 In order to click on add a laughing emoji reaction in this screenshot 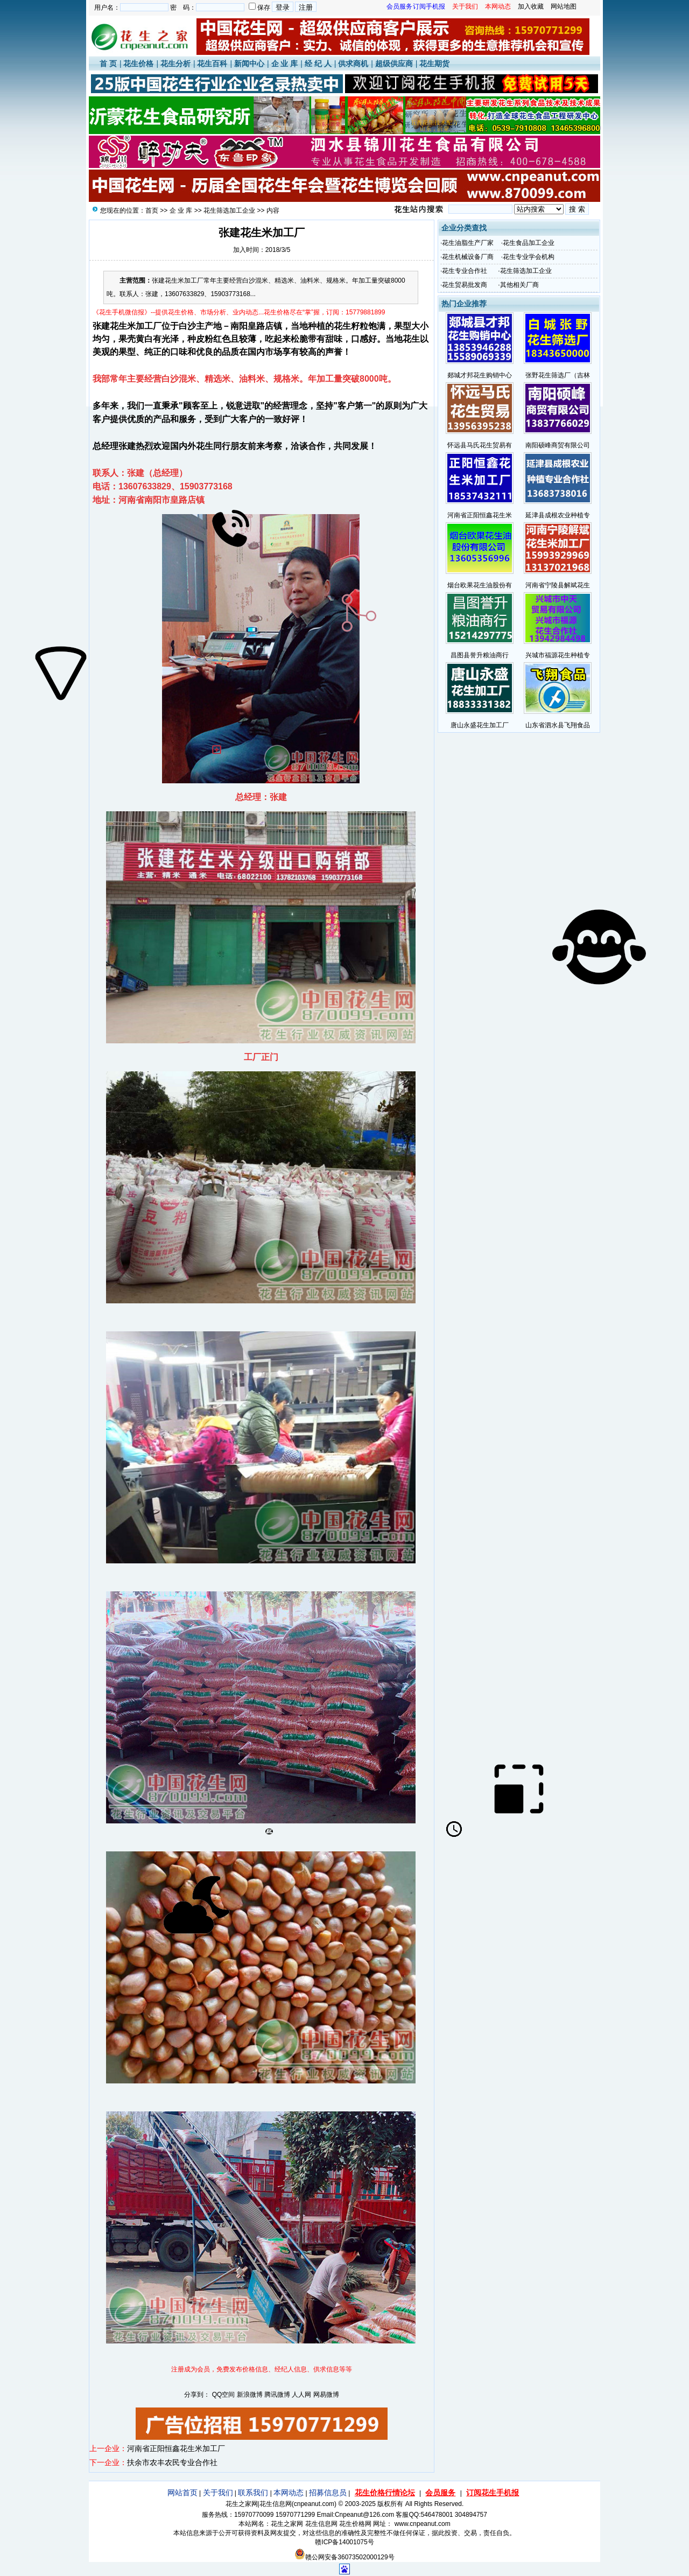, I will do `click(599, 947)`.